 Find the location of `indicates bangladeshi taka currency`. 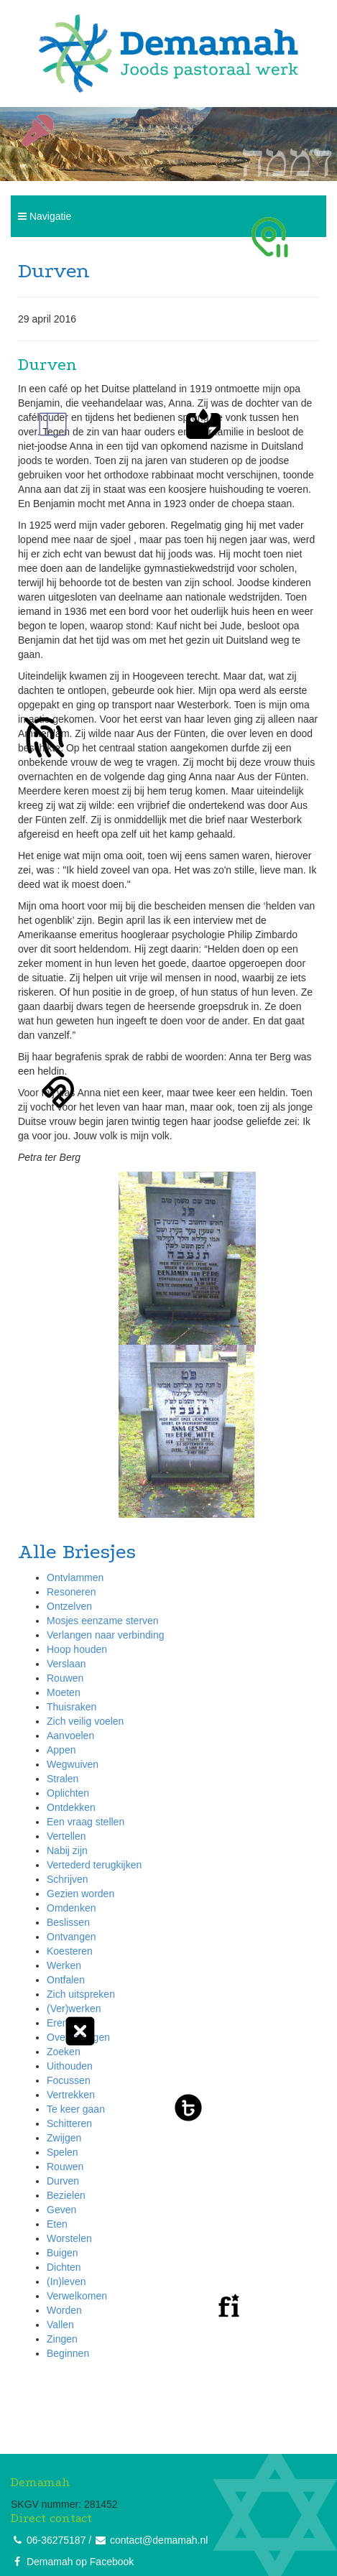

indicates bangladeshi taka currency is located at coordinates (188, 2108).